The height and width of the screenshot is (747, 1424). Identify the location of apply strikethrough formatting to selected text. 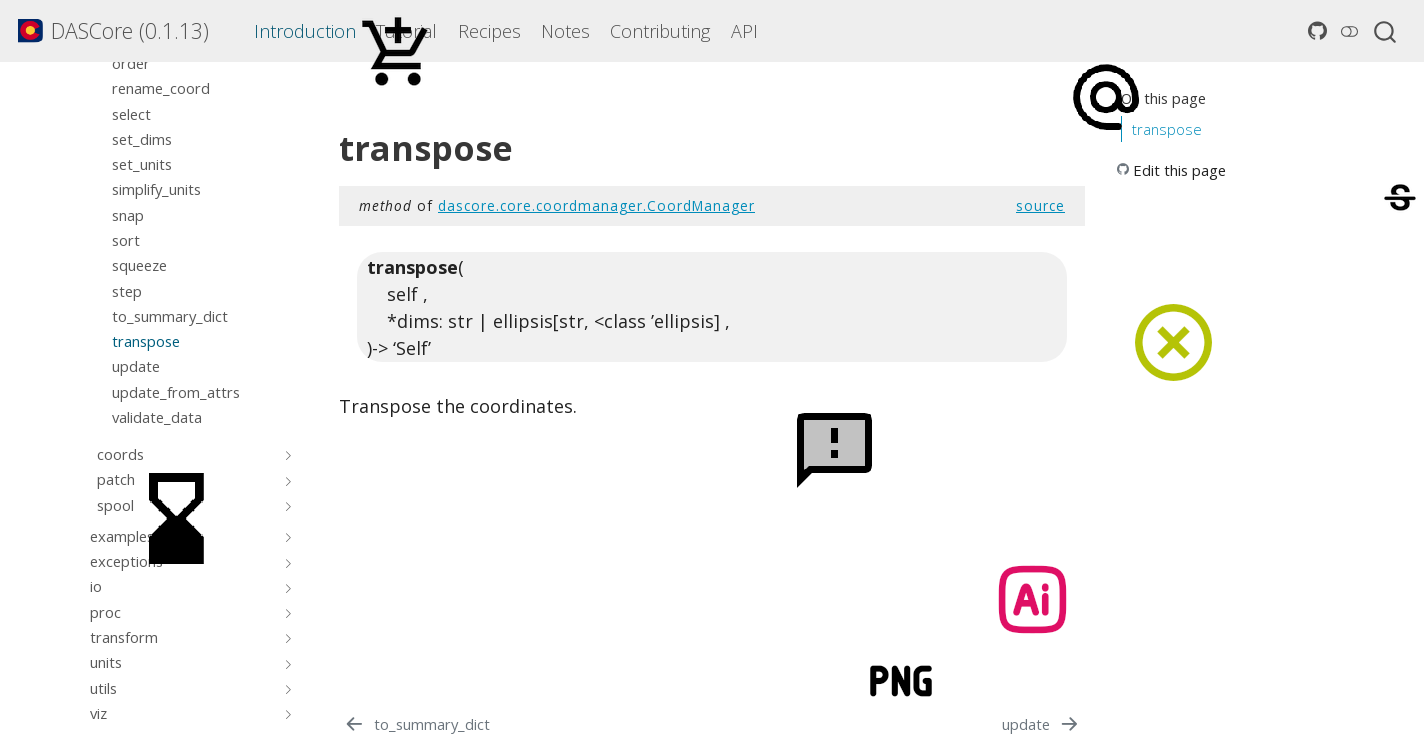
(1400, 200).